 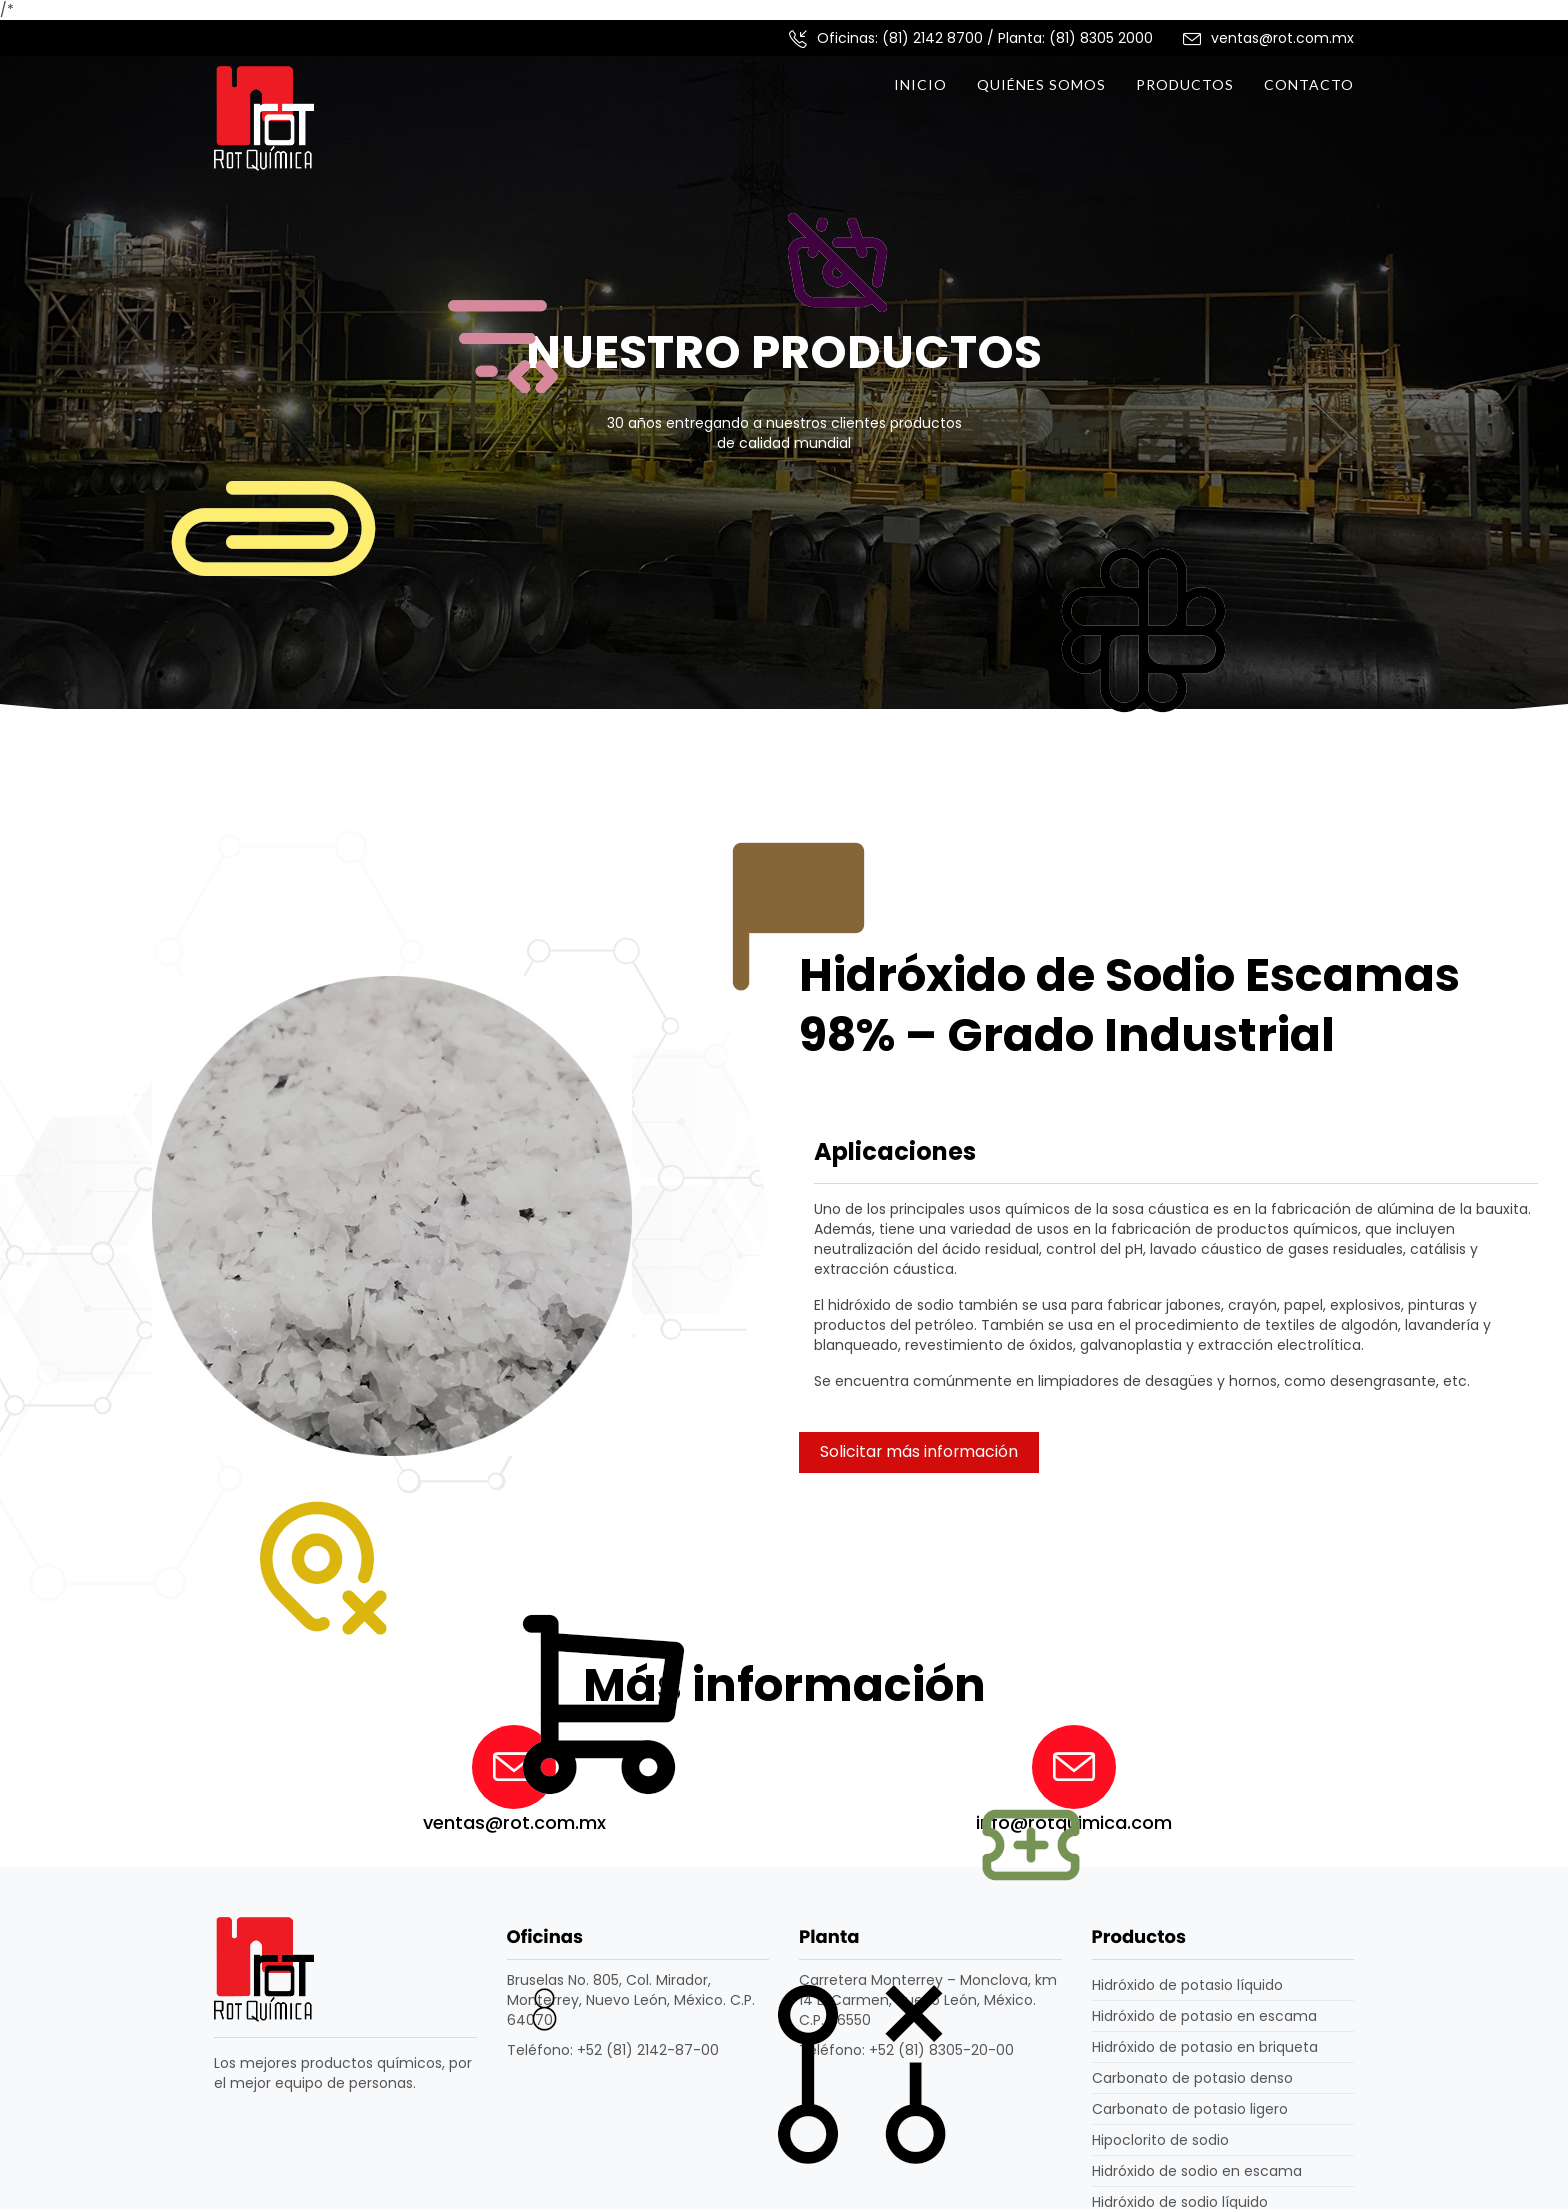 I want to click on filter results by code or script, so click(x=497, y=338).